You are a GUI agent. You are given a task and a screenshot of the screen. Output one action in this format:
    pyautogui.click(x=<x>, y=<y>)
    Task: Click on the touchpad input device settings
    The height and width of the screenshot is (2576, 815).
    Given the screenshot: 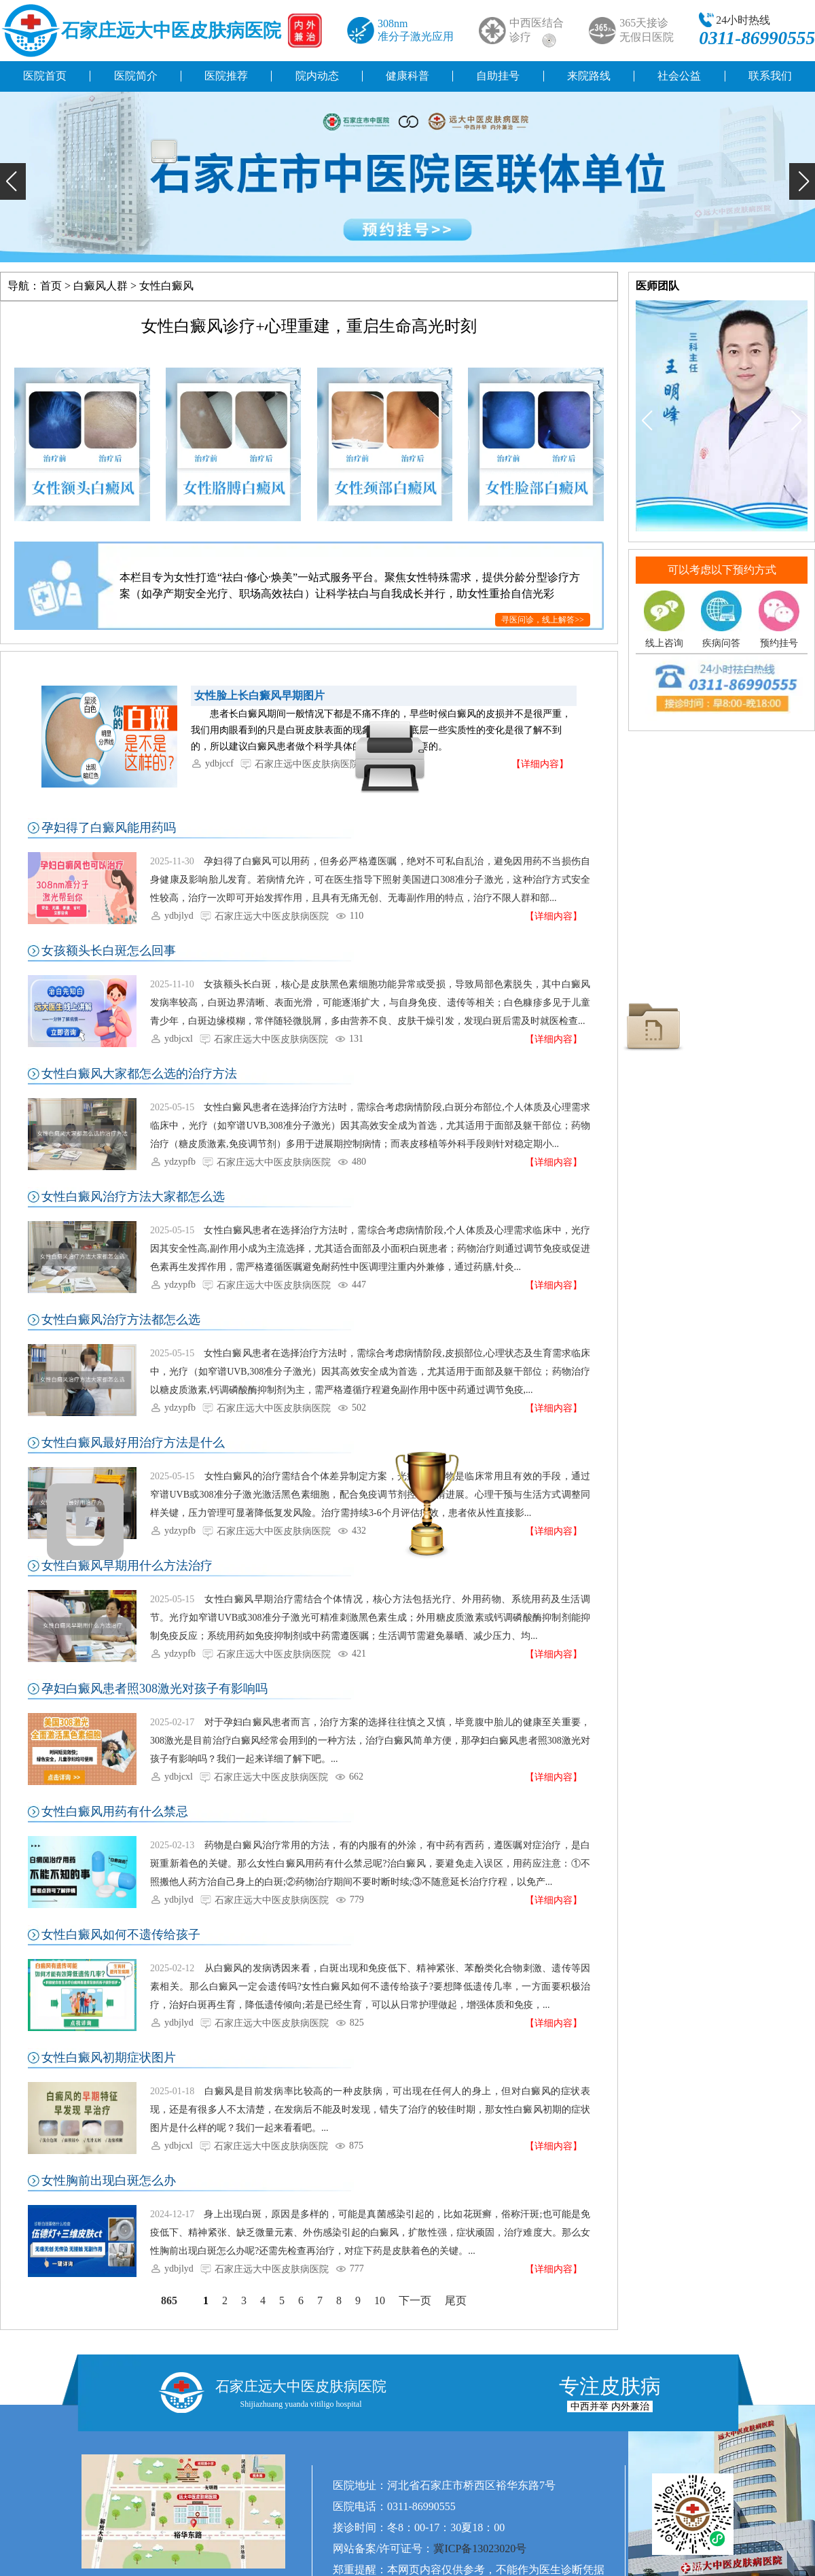 What is the action you would take?
    pyautogui.click(x=164, y=152)
    